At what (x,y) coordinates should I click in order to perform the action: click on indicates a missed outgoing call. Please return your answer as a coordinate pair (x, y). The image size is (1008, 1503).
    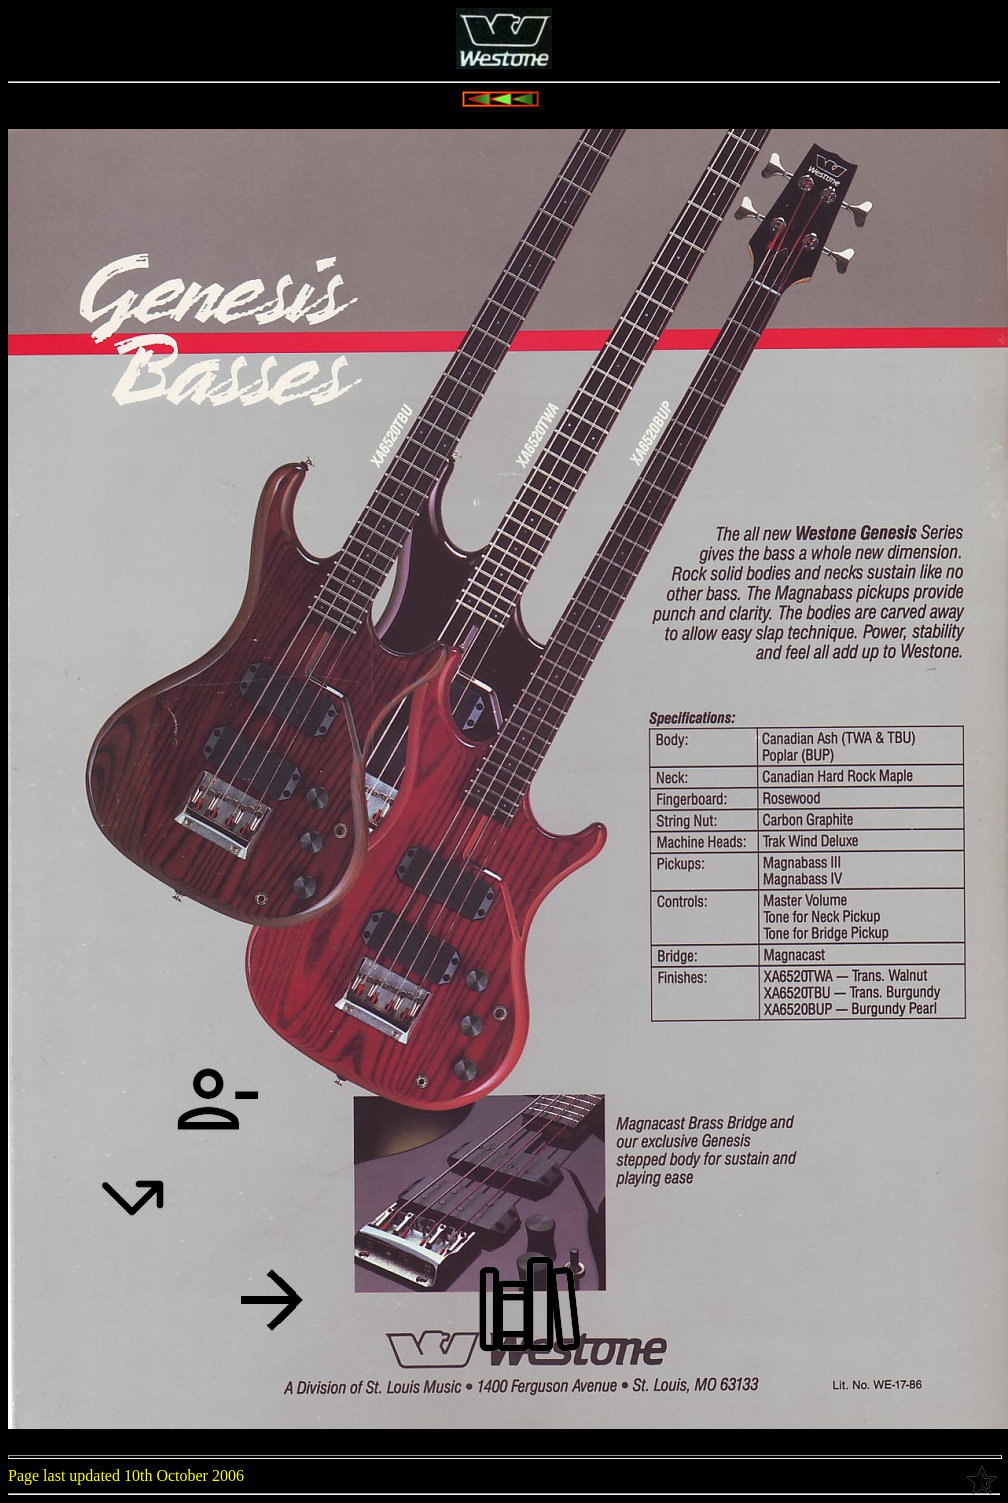
    Looking at the image, I should click on (132, 1198).